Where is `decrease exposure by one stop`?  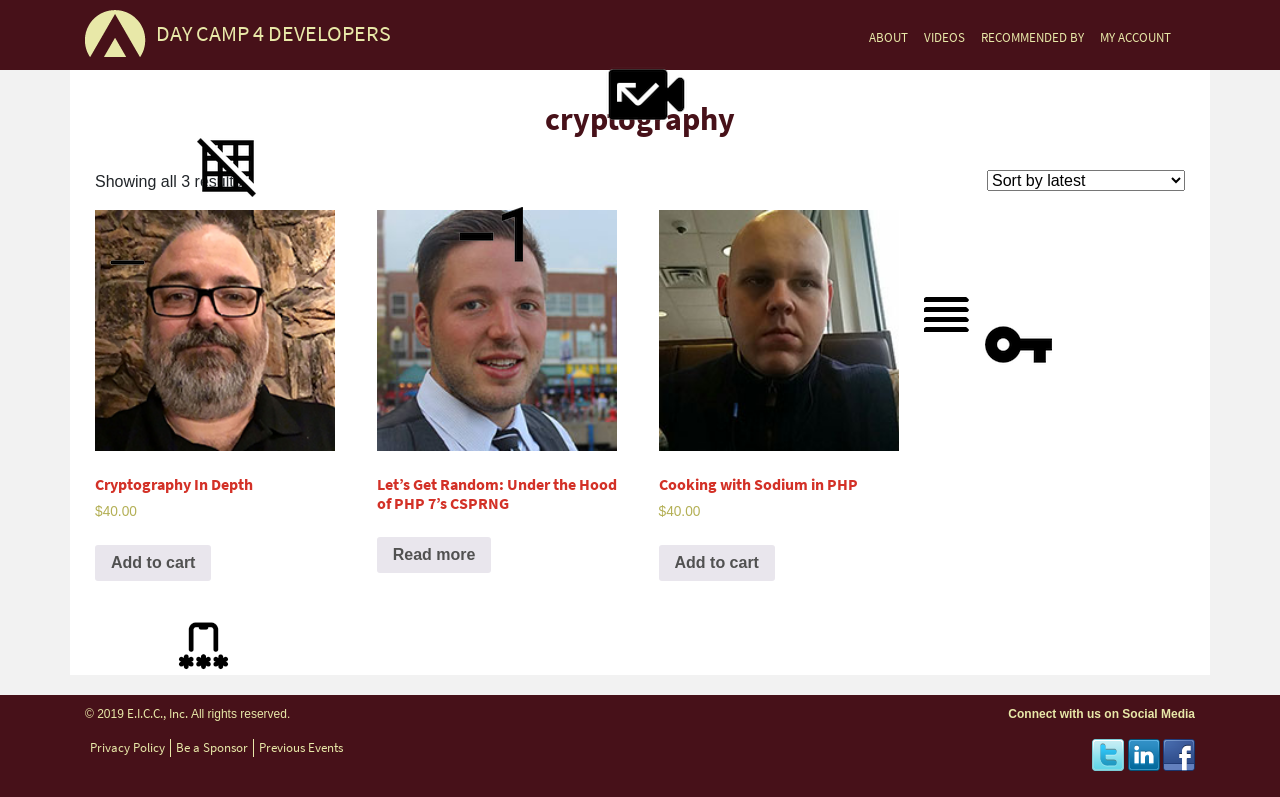 decrease exposure by one stop is located at coordinates (493, 236).